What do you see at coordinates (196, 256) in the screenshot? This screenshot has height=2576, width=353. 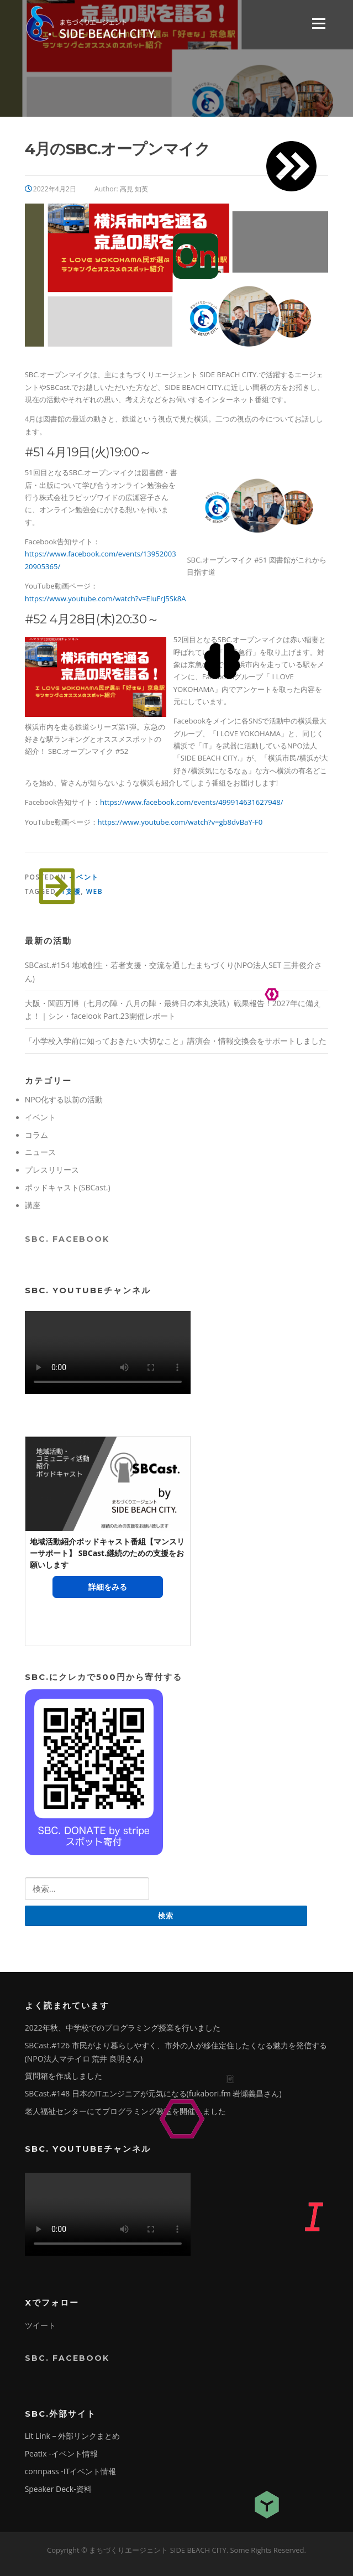 I see `open ProcessOn app` at bounding box center [196, 256].